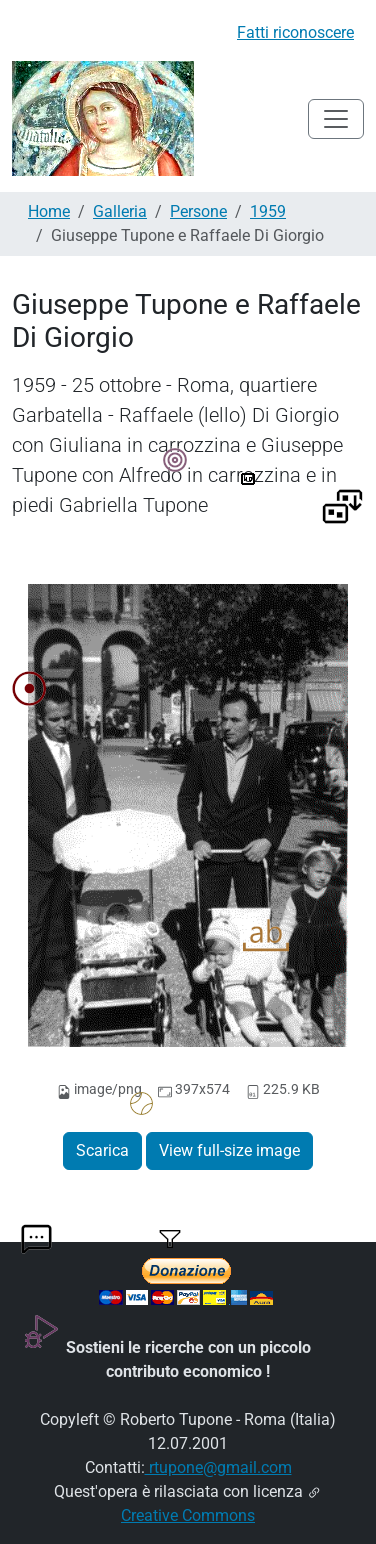 This screenshot has width=376, height=1544. What do you see at coordinates (170, 1239) in the screenshot?
I see `filter or sort list items` at bounding box center [170, 1239].